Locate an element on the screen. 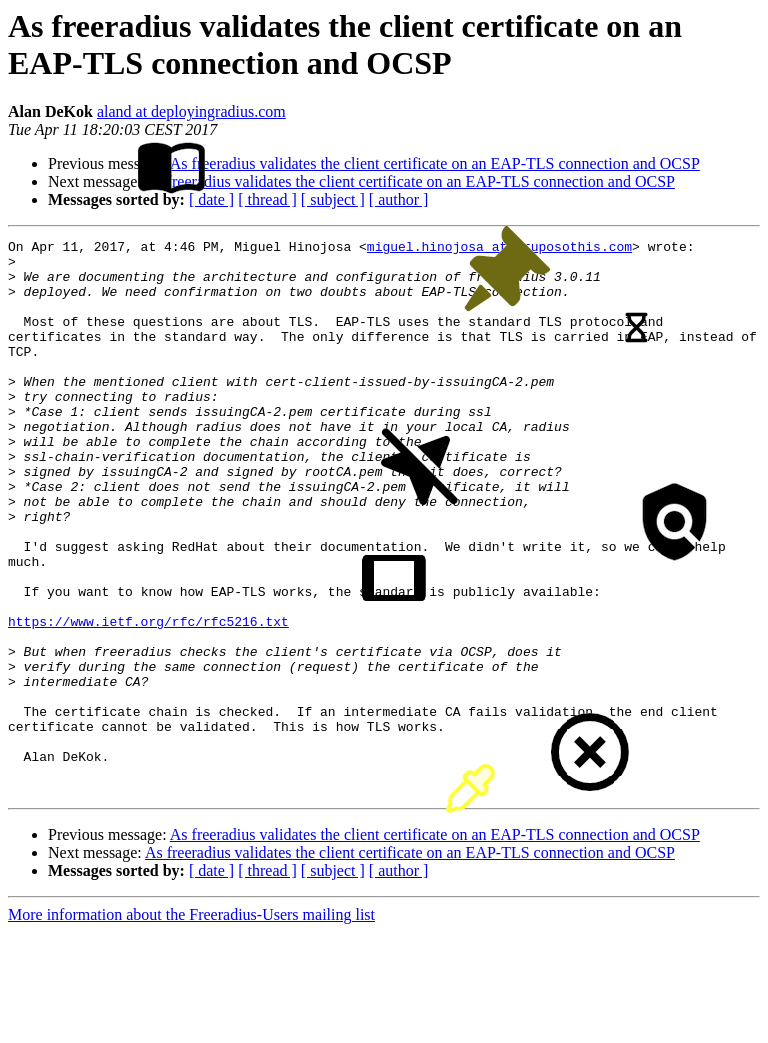 The height and width of the screenshot is (1043, 768). location sharing is currently disabled is located at coordinates (417, 469).